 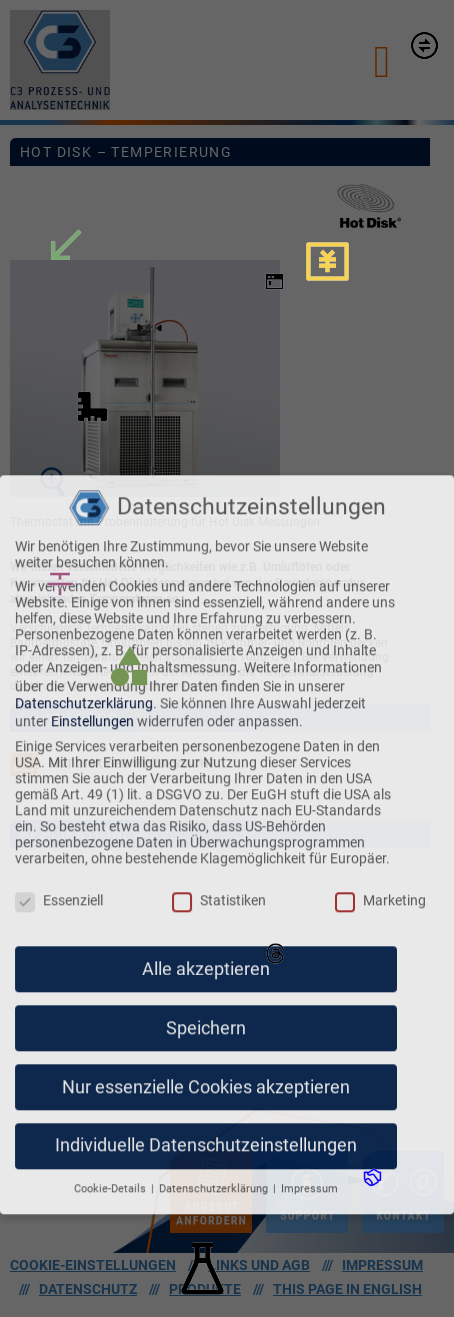 I want to click on access measurement or ruler tool, so click(x=92, y=406).